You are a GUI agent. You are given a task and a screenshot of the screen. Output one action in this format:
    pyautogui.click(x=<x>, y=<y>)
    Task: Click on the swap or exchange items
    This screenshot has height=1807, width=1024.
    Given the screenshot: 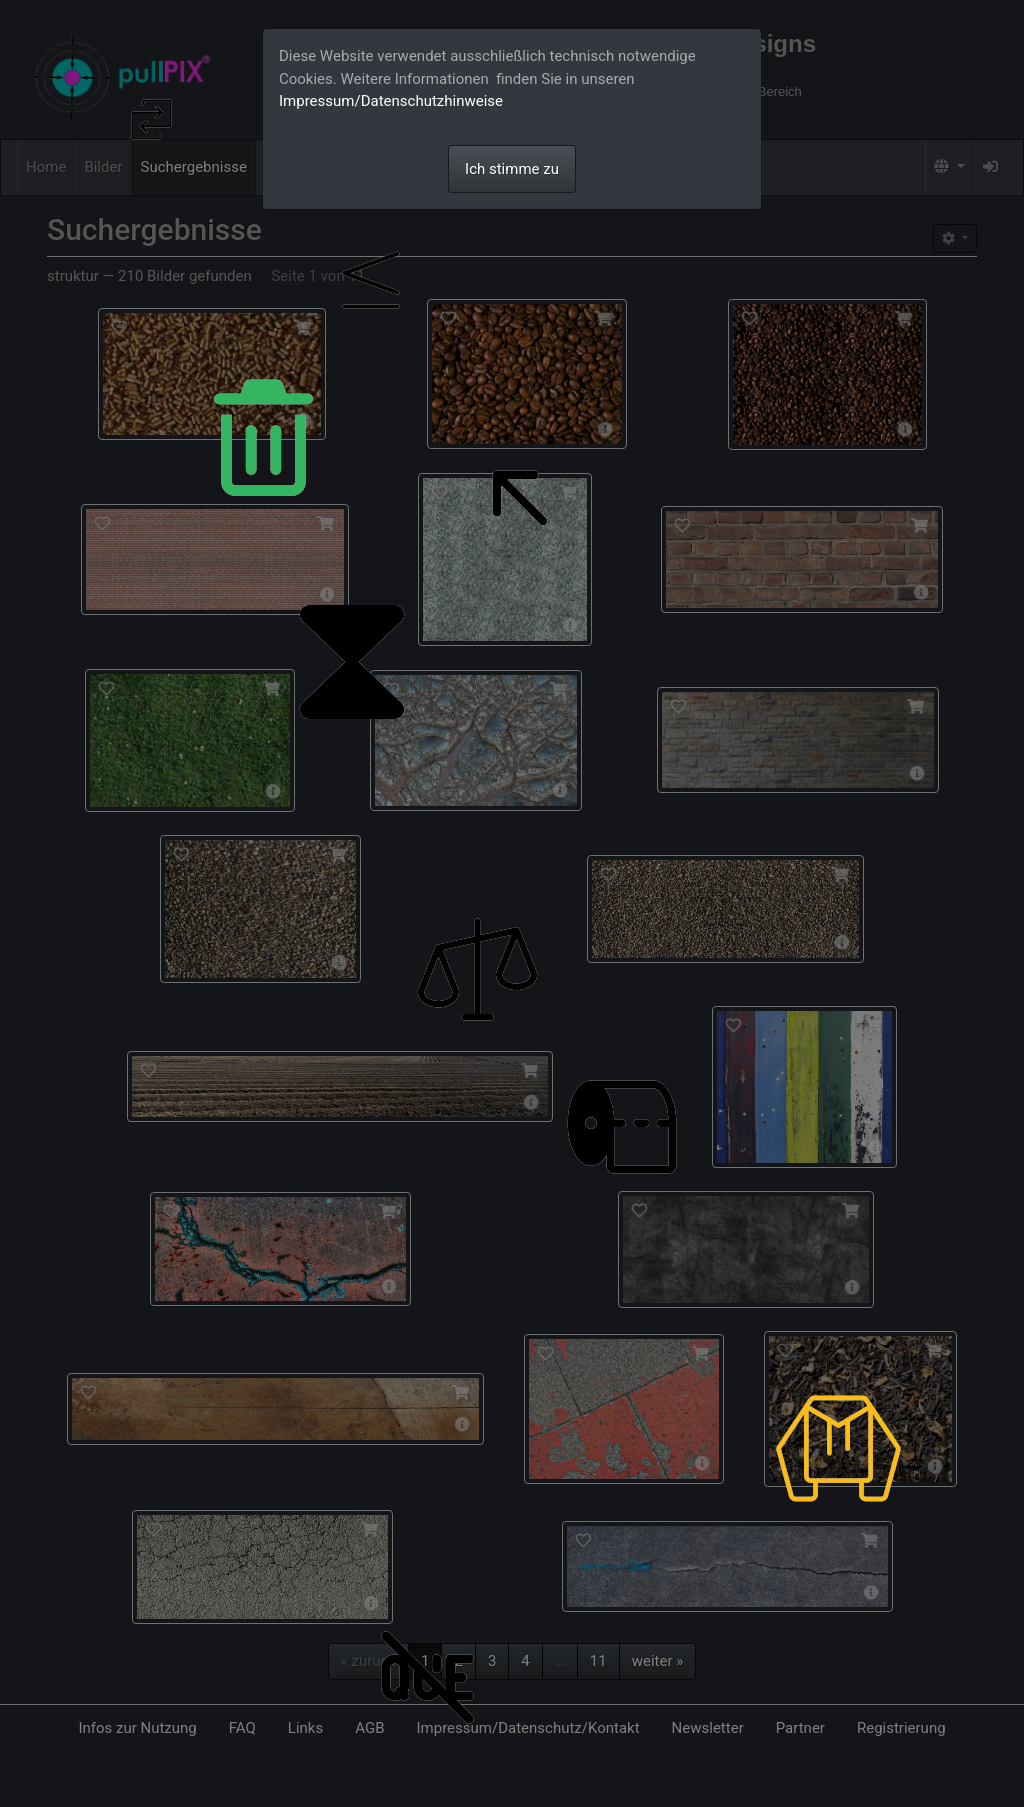 What is the action you would take?
    pyautogui.click(x=151, y=119)
    